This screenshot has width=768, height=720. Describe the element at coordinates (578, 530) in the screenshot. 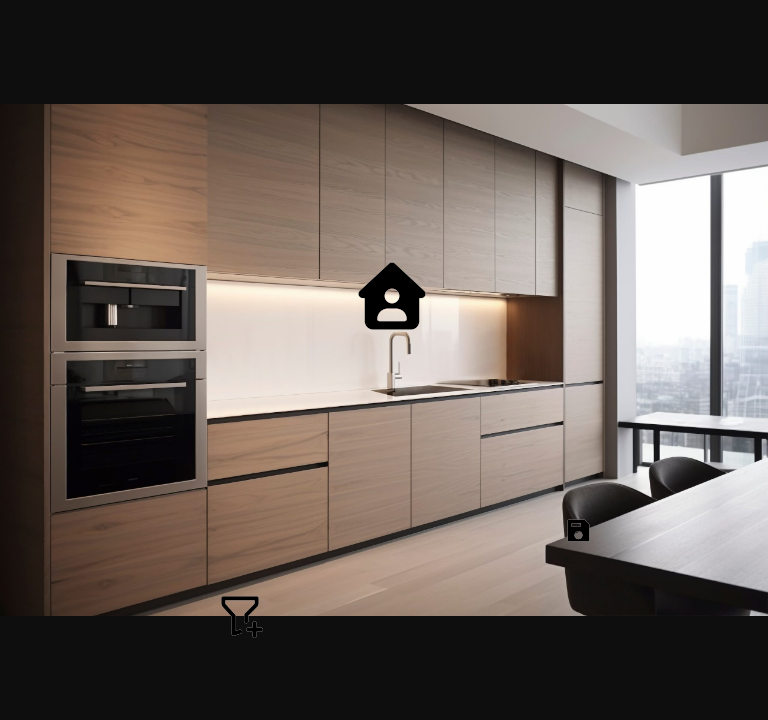

I see `save current file or document` at that location.